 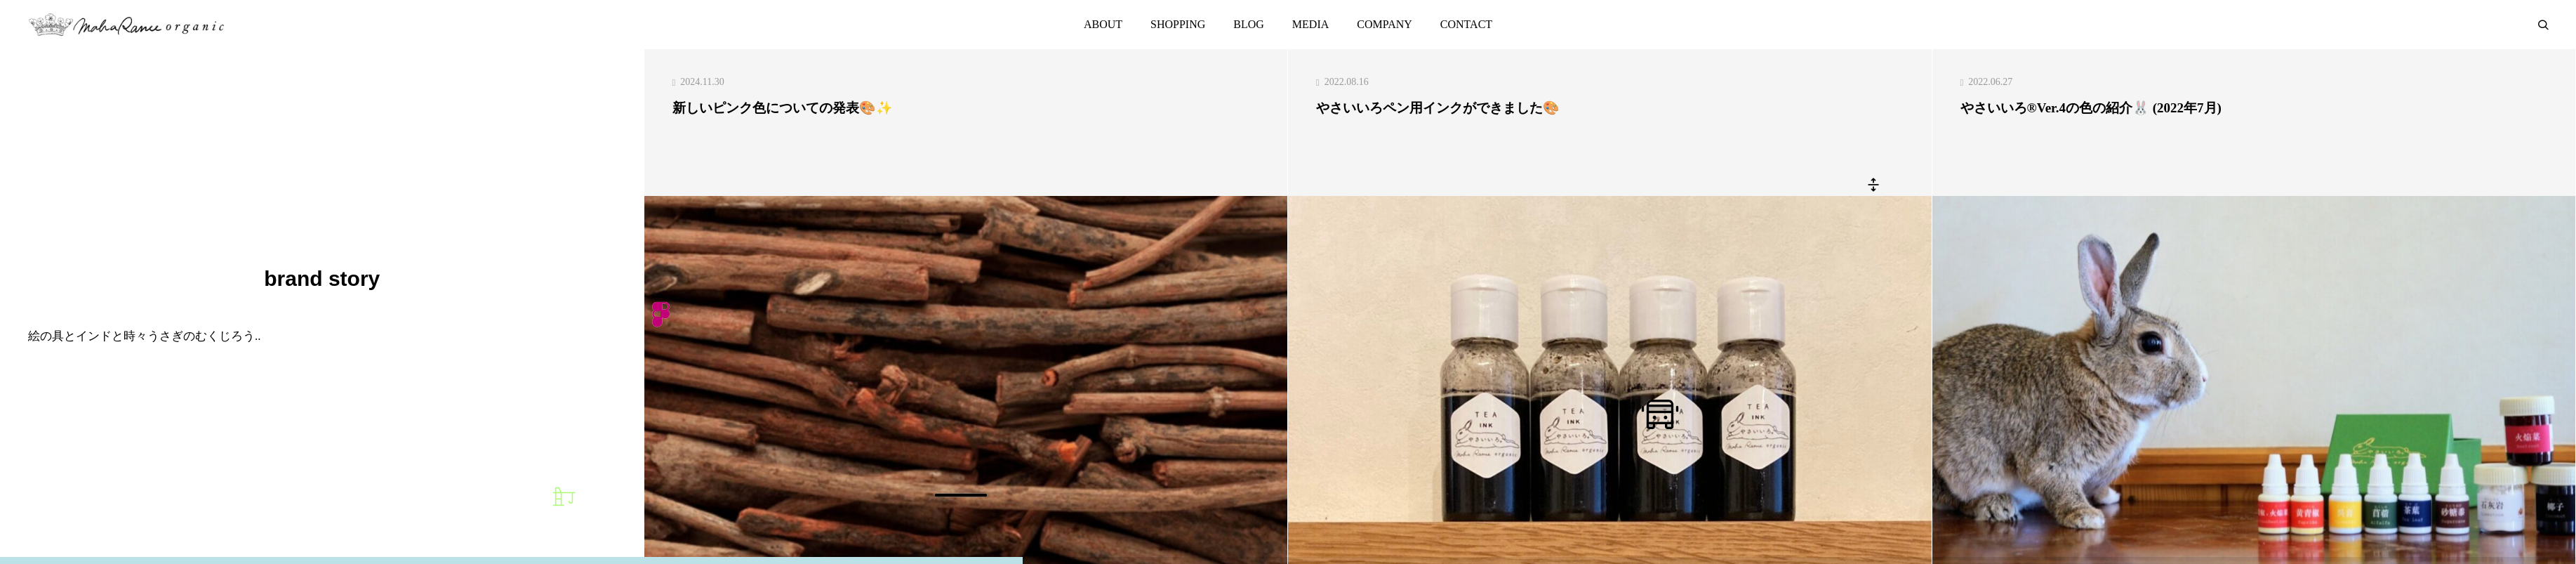 What do you see at coordinates (1660, 414) in the screenshot?
I see `view public transit options` at bounding box center [1660, 414].